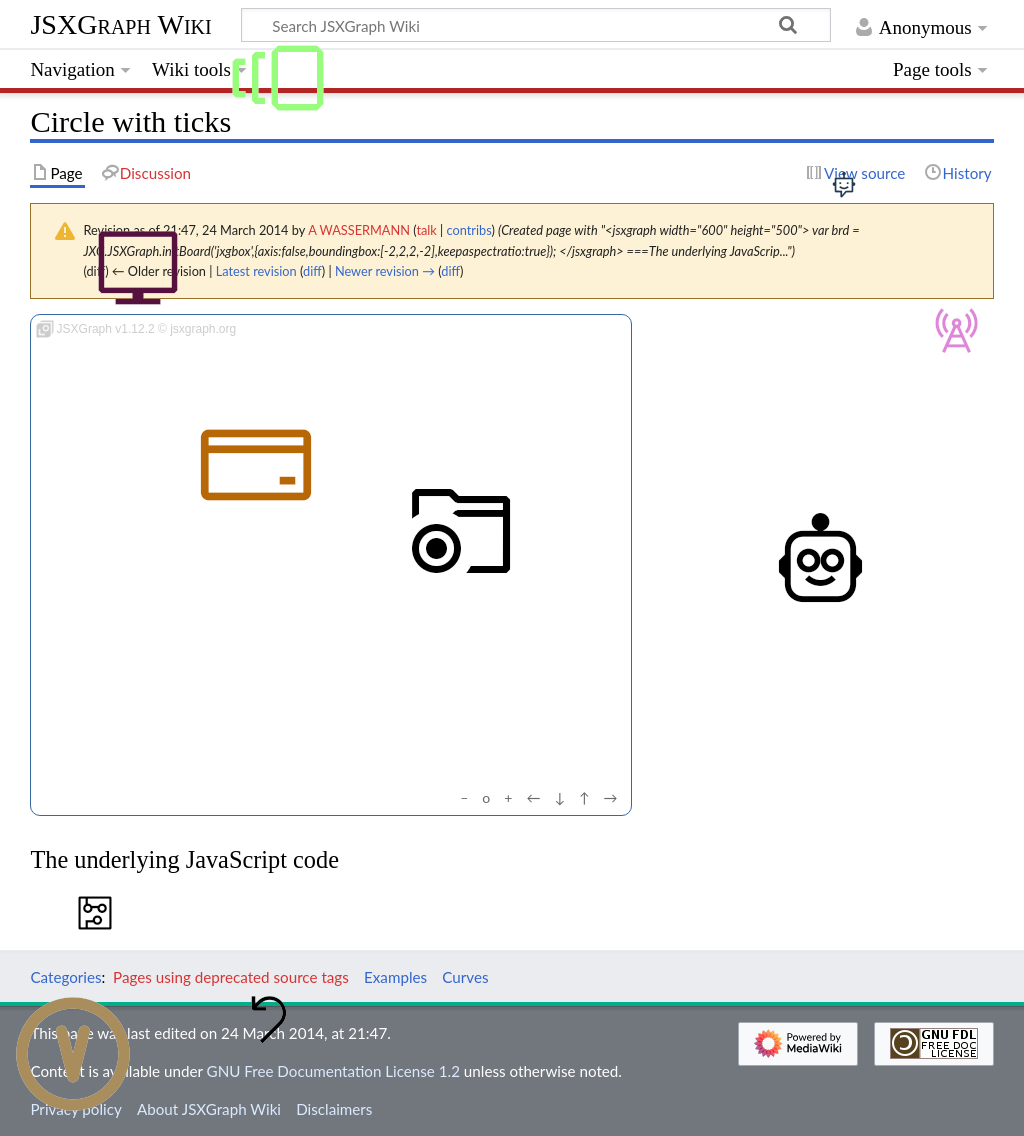 This screenshot has height=1136, width=1024. I want to click on indicates a verified status or account, so click(73, 1054).